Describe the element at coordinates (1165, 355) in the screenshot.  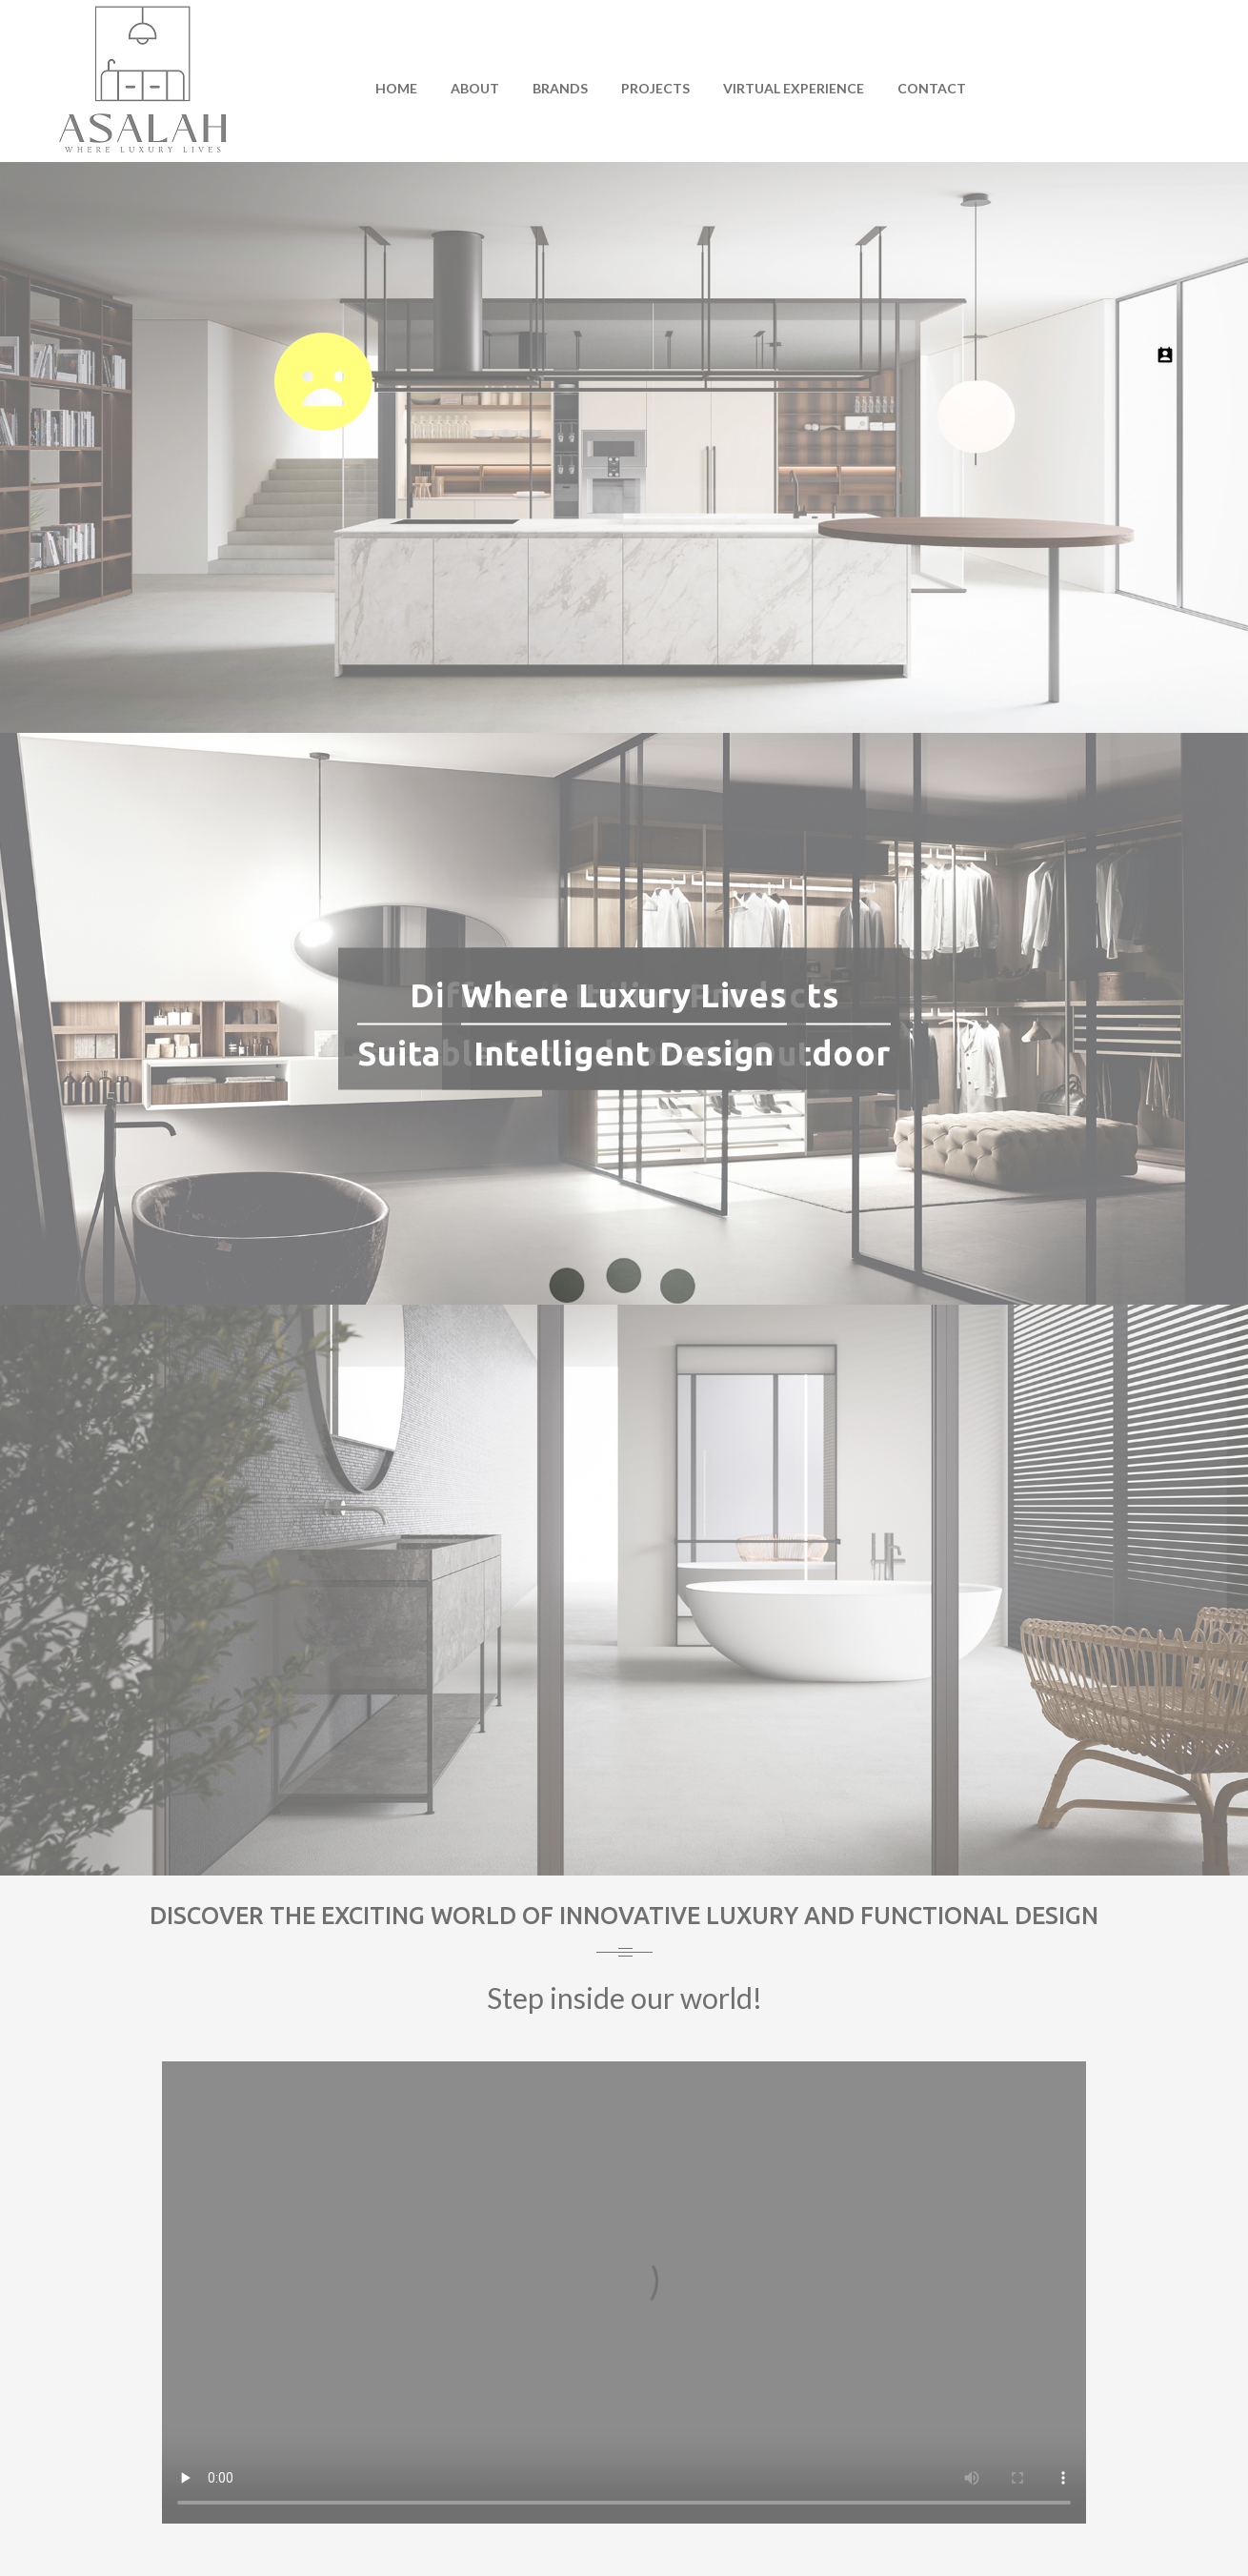
I see `view contact's calendar or schedule` at that location.